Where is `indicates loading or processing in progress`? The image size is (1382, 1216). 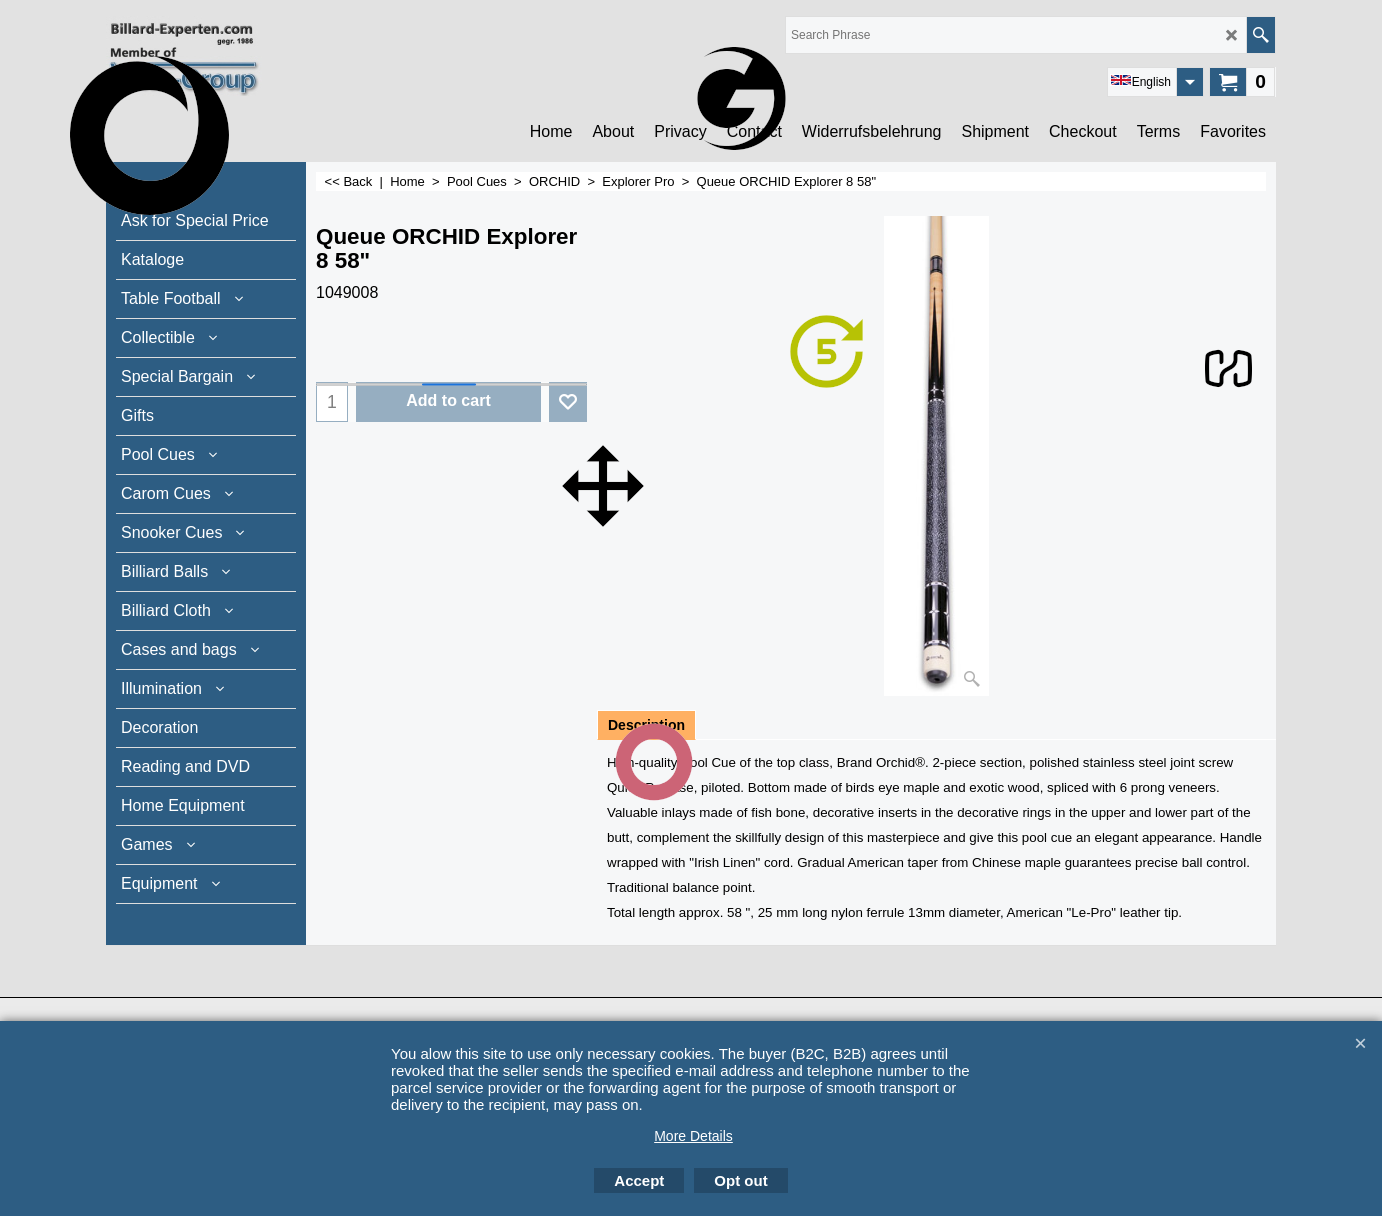
indicates loading or processing in progress is located at coordinates (654, 762).